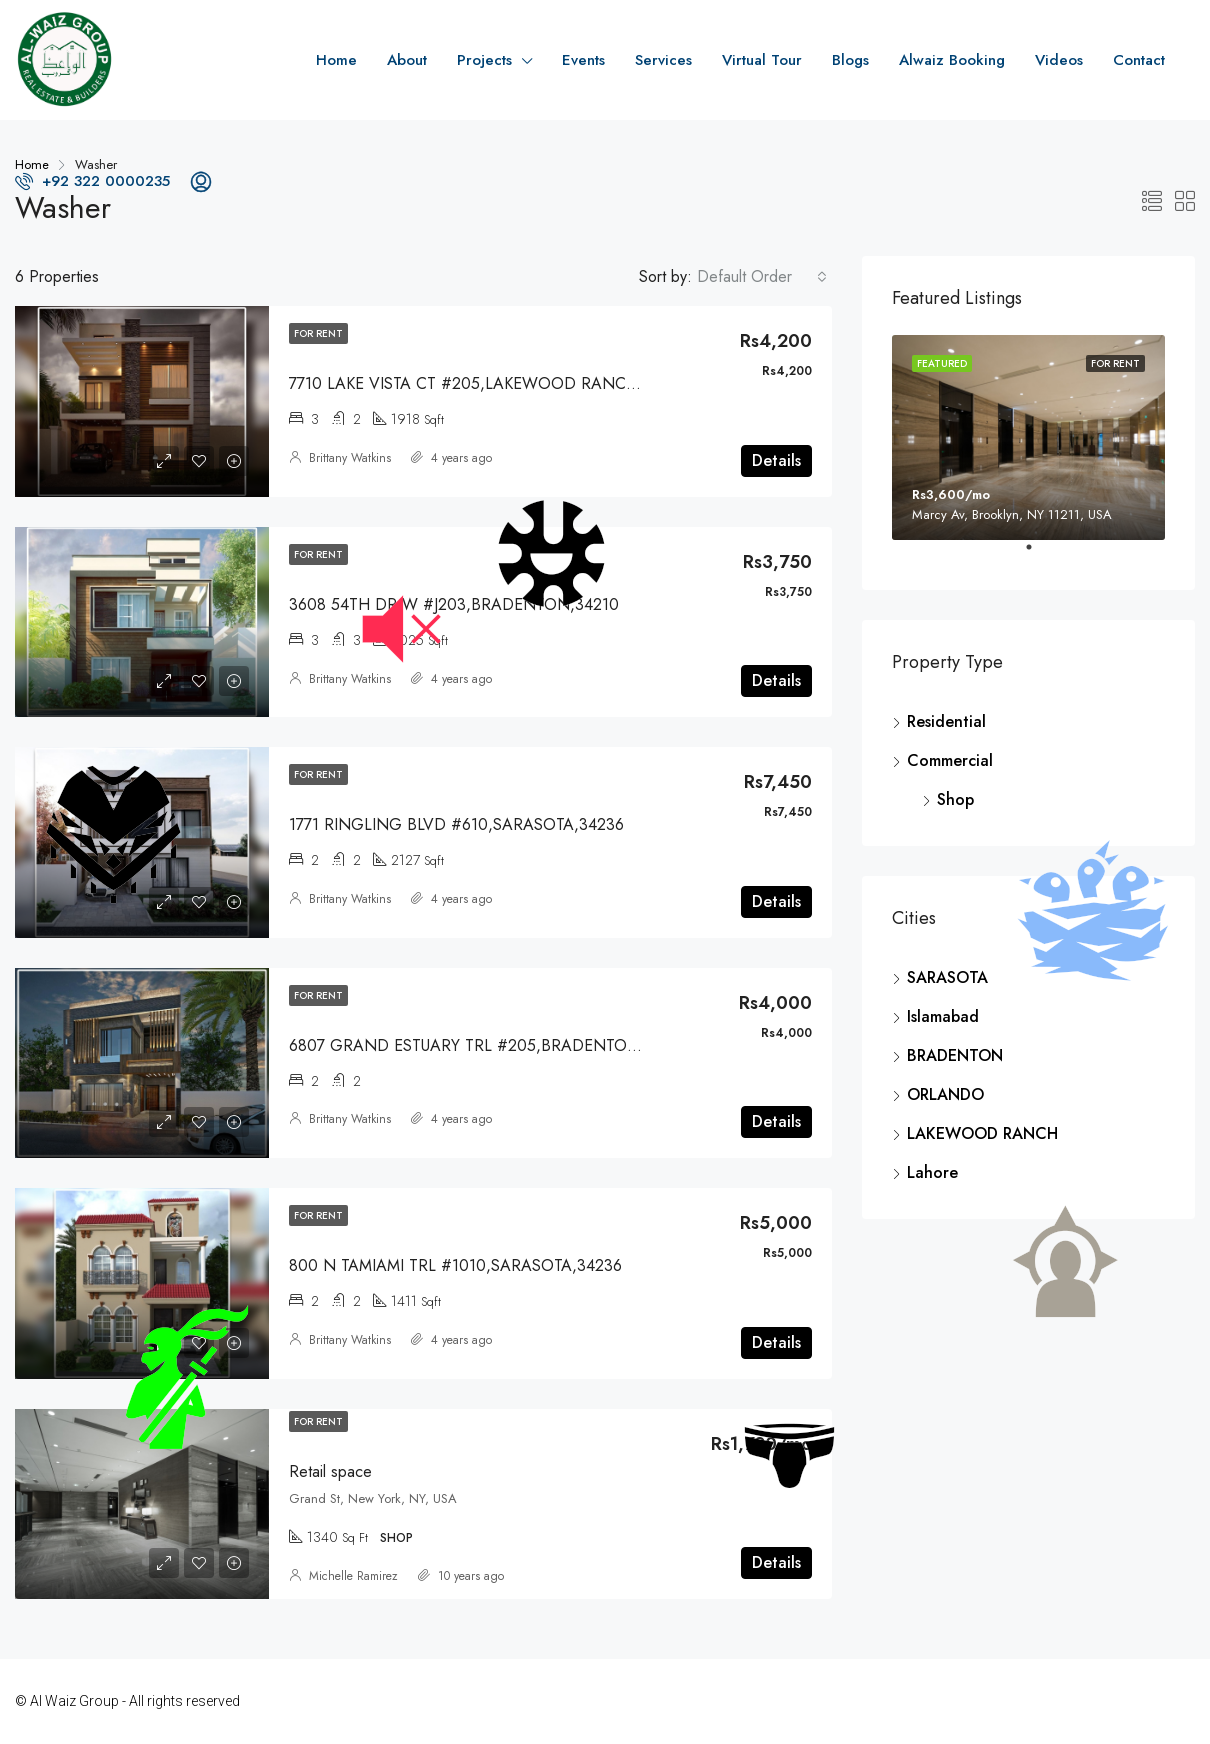 This screenshot has height=1744, width=1210. Describe the element at coordinates (1091, 908) in the screenshot. I see `view your nest or home feed` at that location.